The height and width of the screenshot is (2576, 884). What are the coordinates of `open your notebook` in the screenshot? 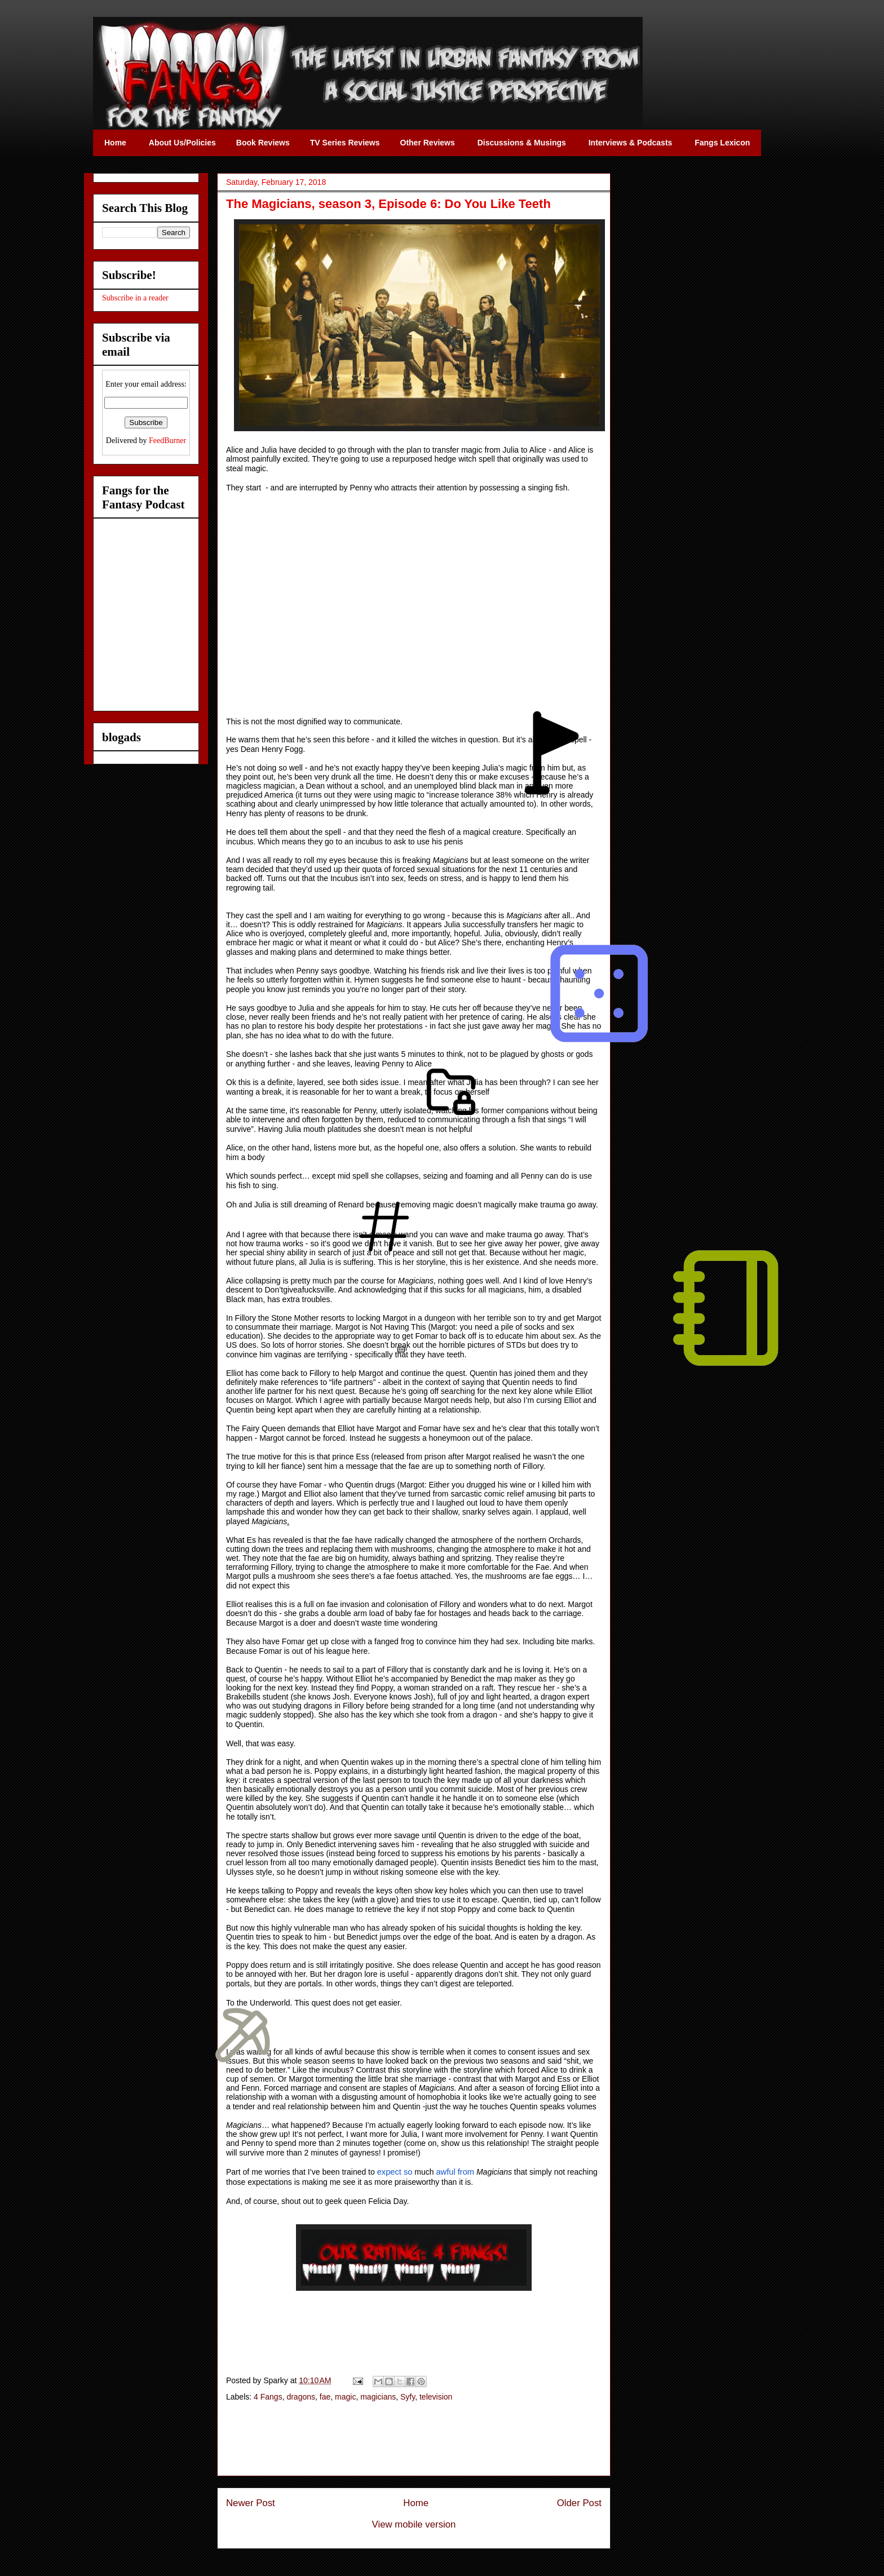 It's located at (731, 1308).